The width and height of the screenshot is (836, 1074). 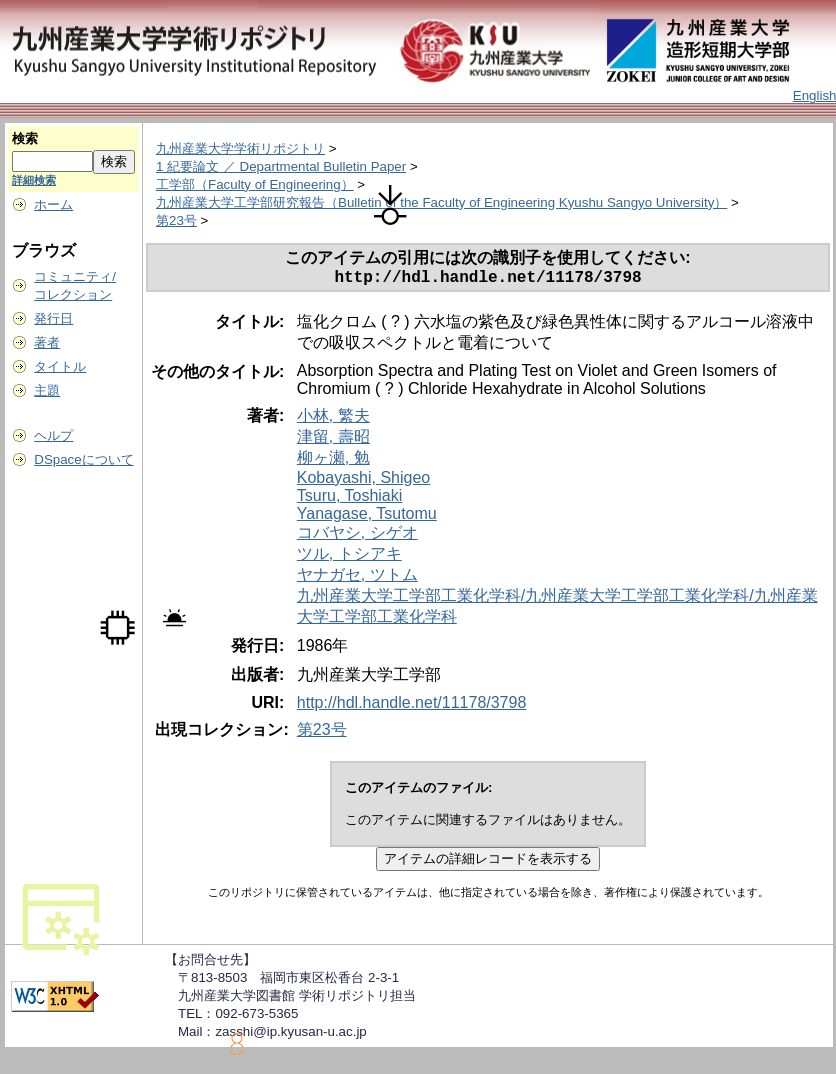 What do you see at coordinates (389, 205) in the screenshot?
I see `pull changes from a remote repository` at bounding box center [389, 205].